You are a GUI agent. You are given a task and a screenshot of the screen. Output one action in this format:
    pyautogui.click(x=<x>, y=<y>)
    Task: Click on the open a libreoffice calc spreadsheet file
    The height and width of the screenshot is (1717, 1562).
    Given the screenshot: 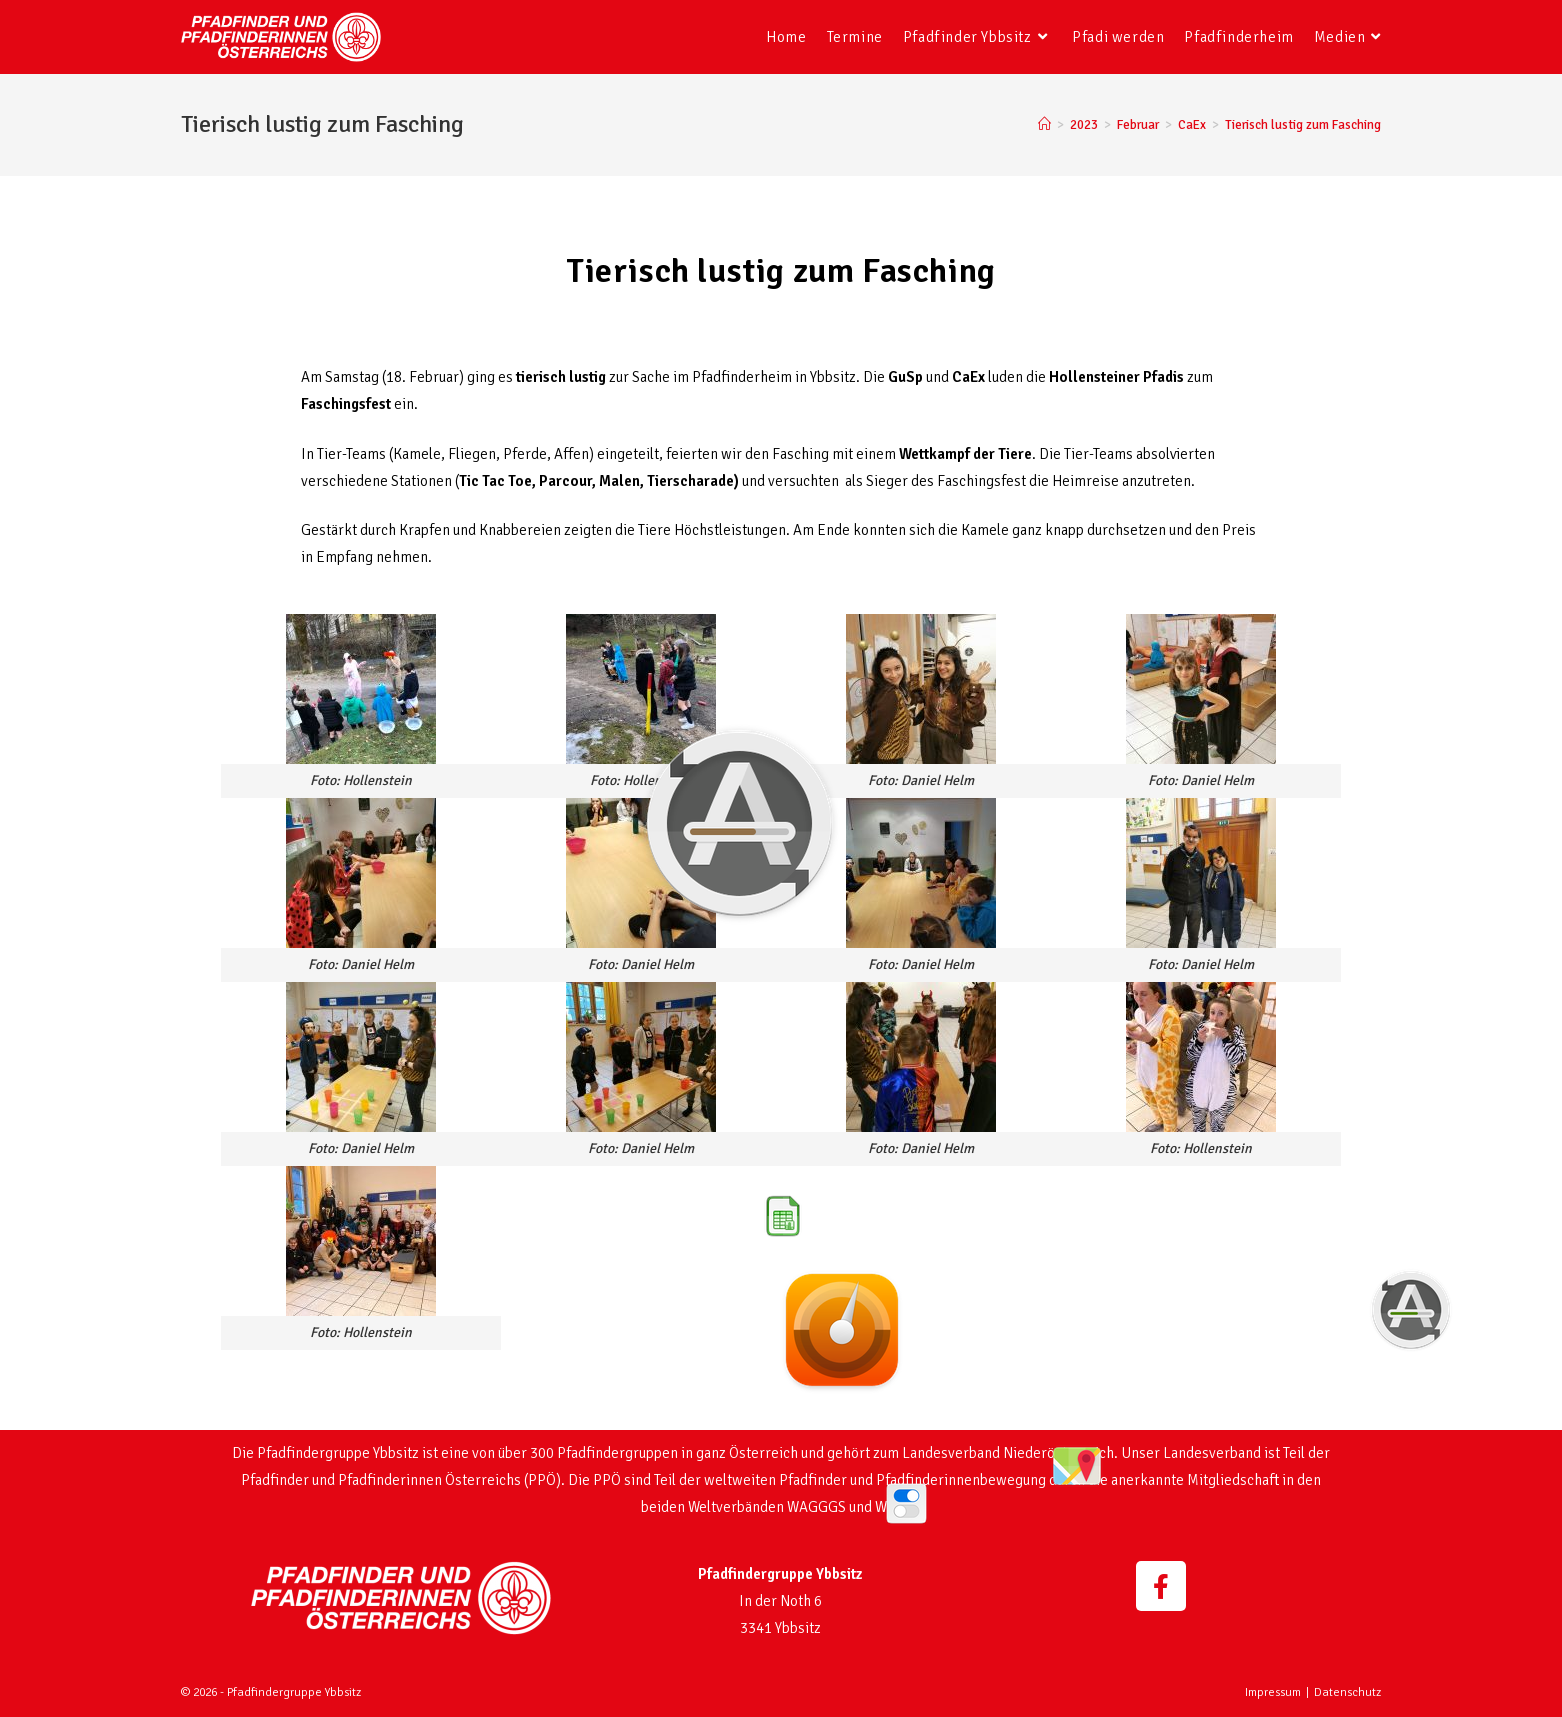 What is the action you would take?
    pyautogui.click(x=783, y=1216)
    